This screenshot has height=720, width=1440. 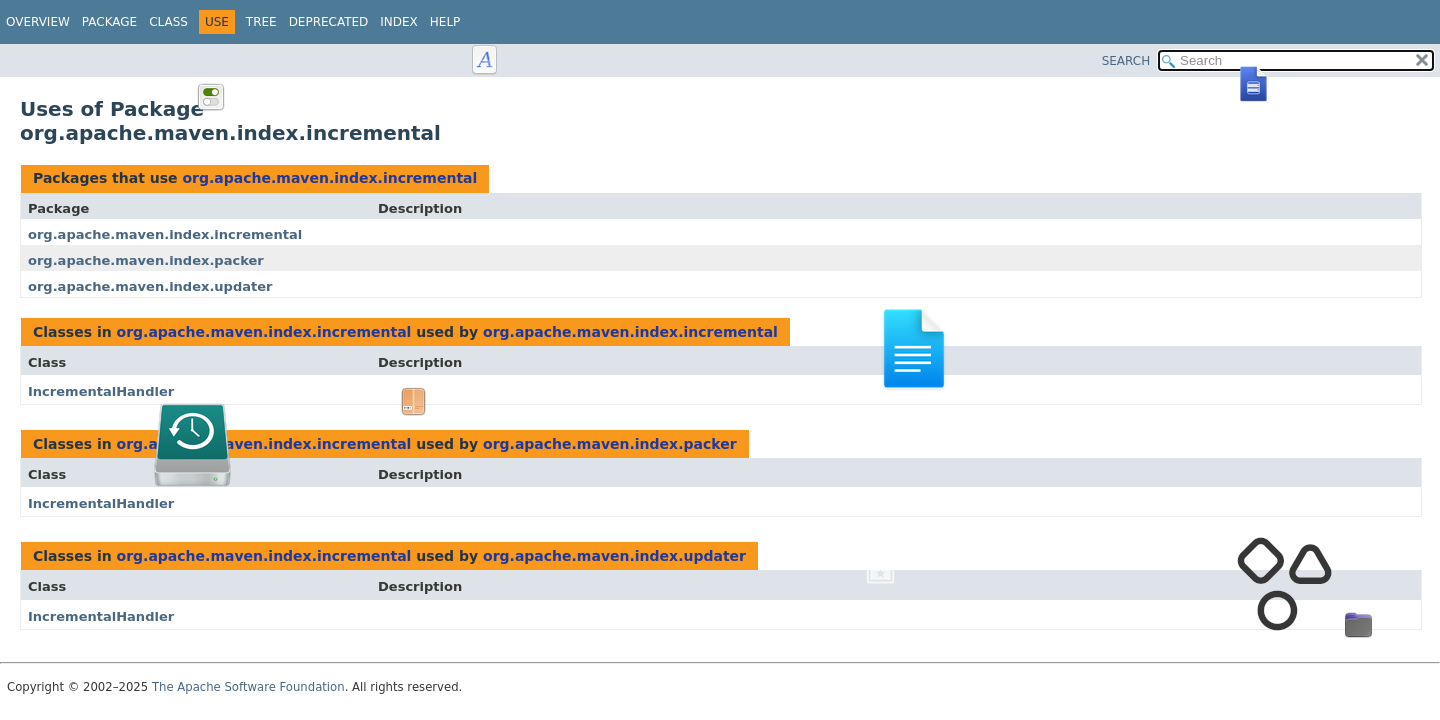 What do you see at coordinates (413, 401) in the screenshot?
I see `open the software installer app` at bounding box center [413, 401].